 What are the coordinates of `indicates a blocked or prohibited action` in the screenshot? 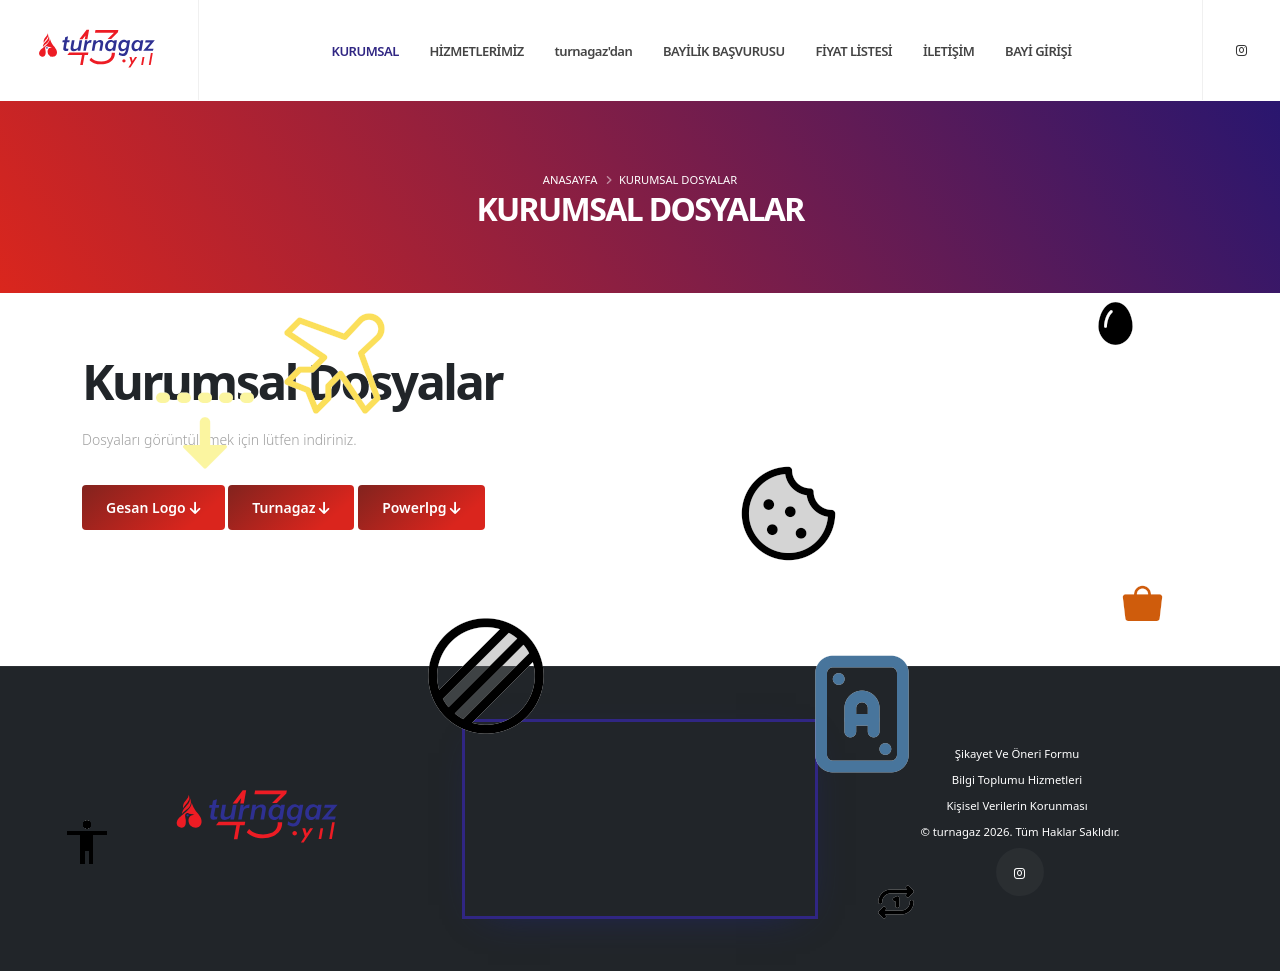 It's located at (486, 676).